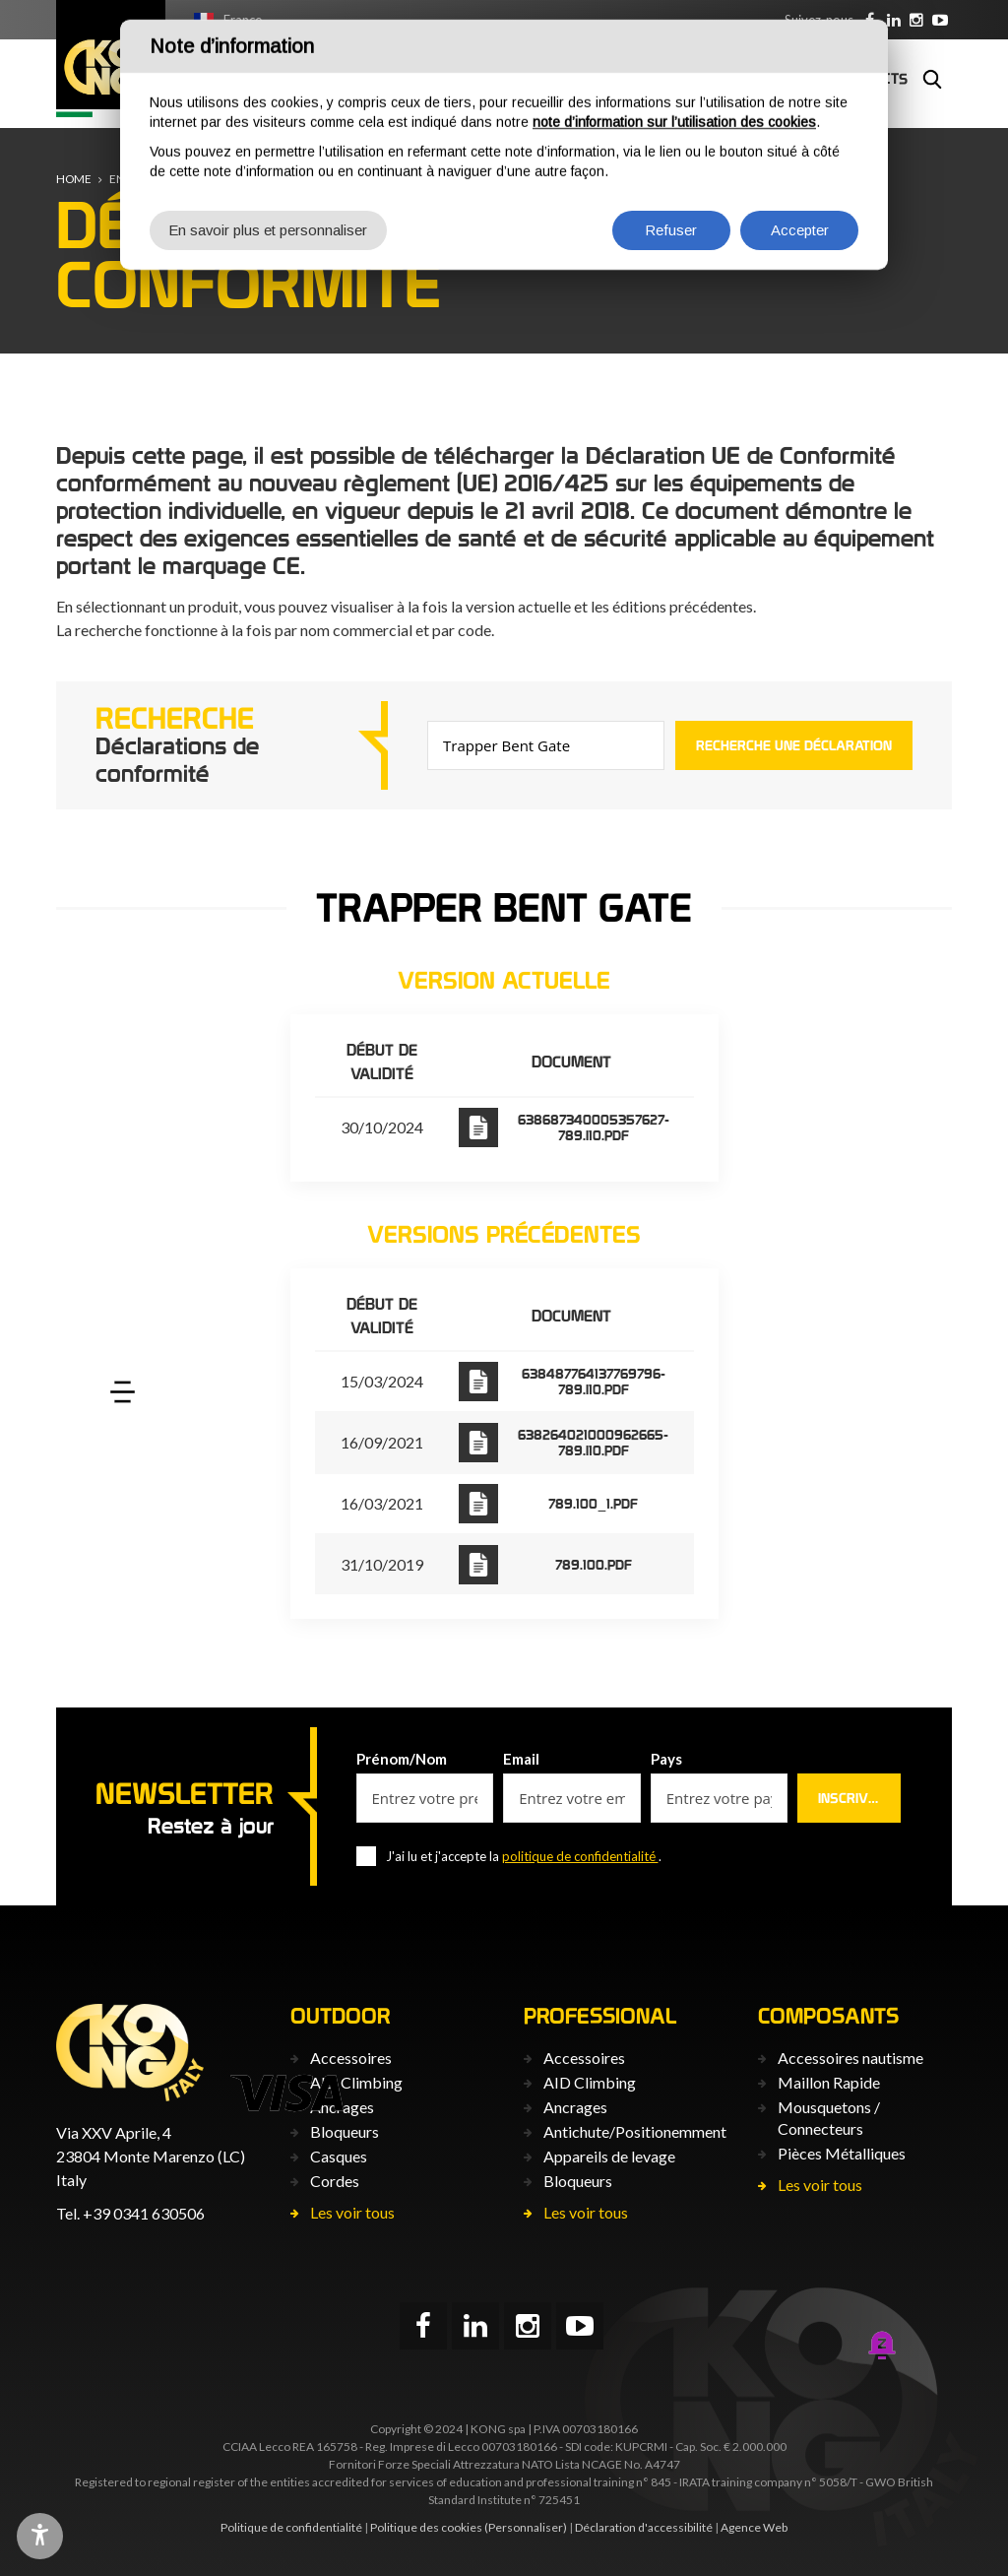 The image size is (1008, 2576). Describe the element at coordinates (122, 1391) in the screenshot. I see `open navigation menu` at that location.